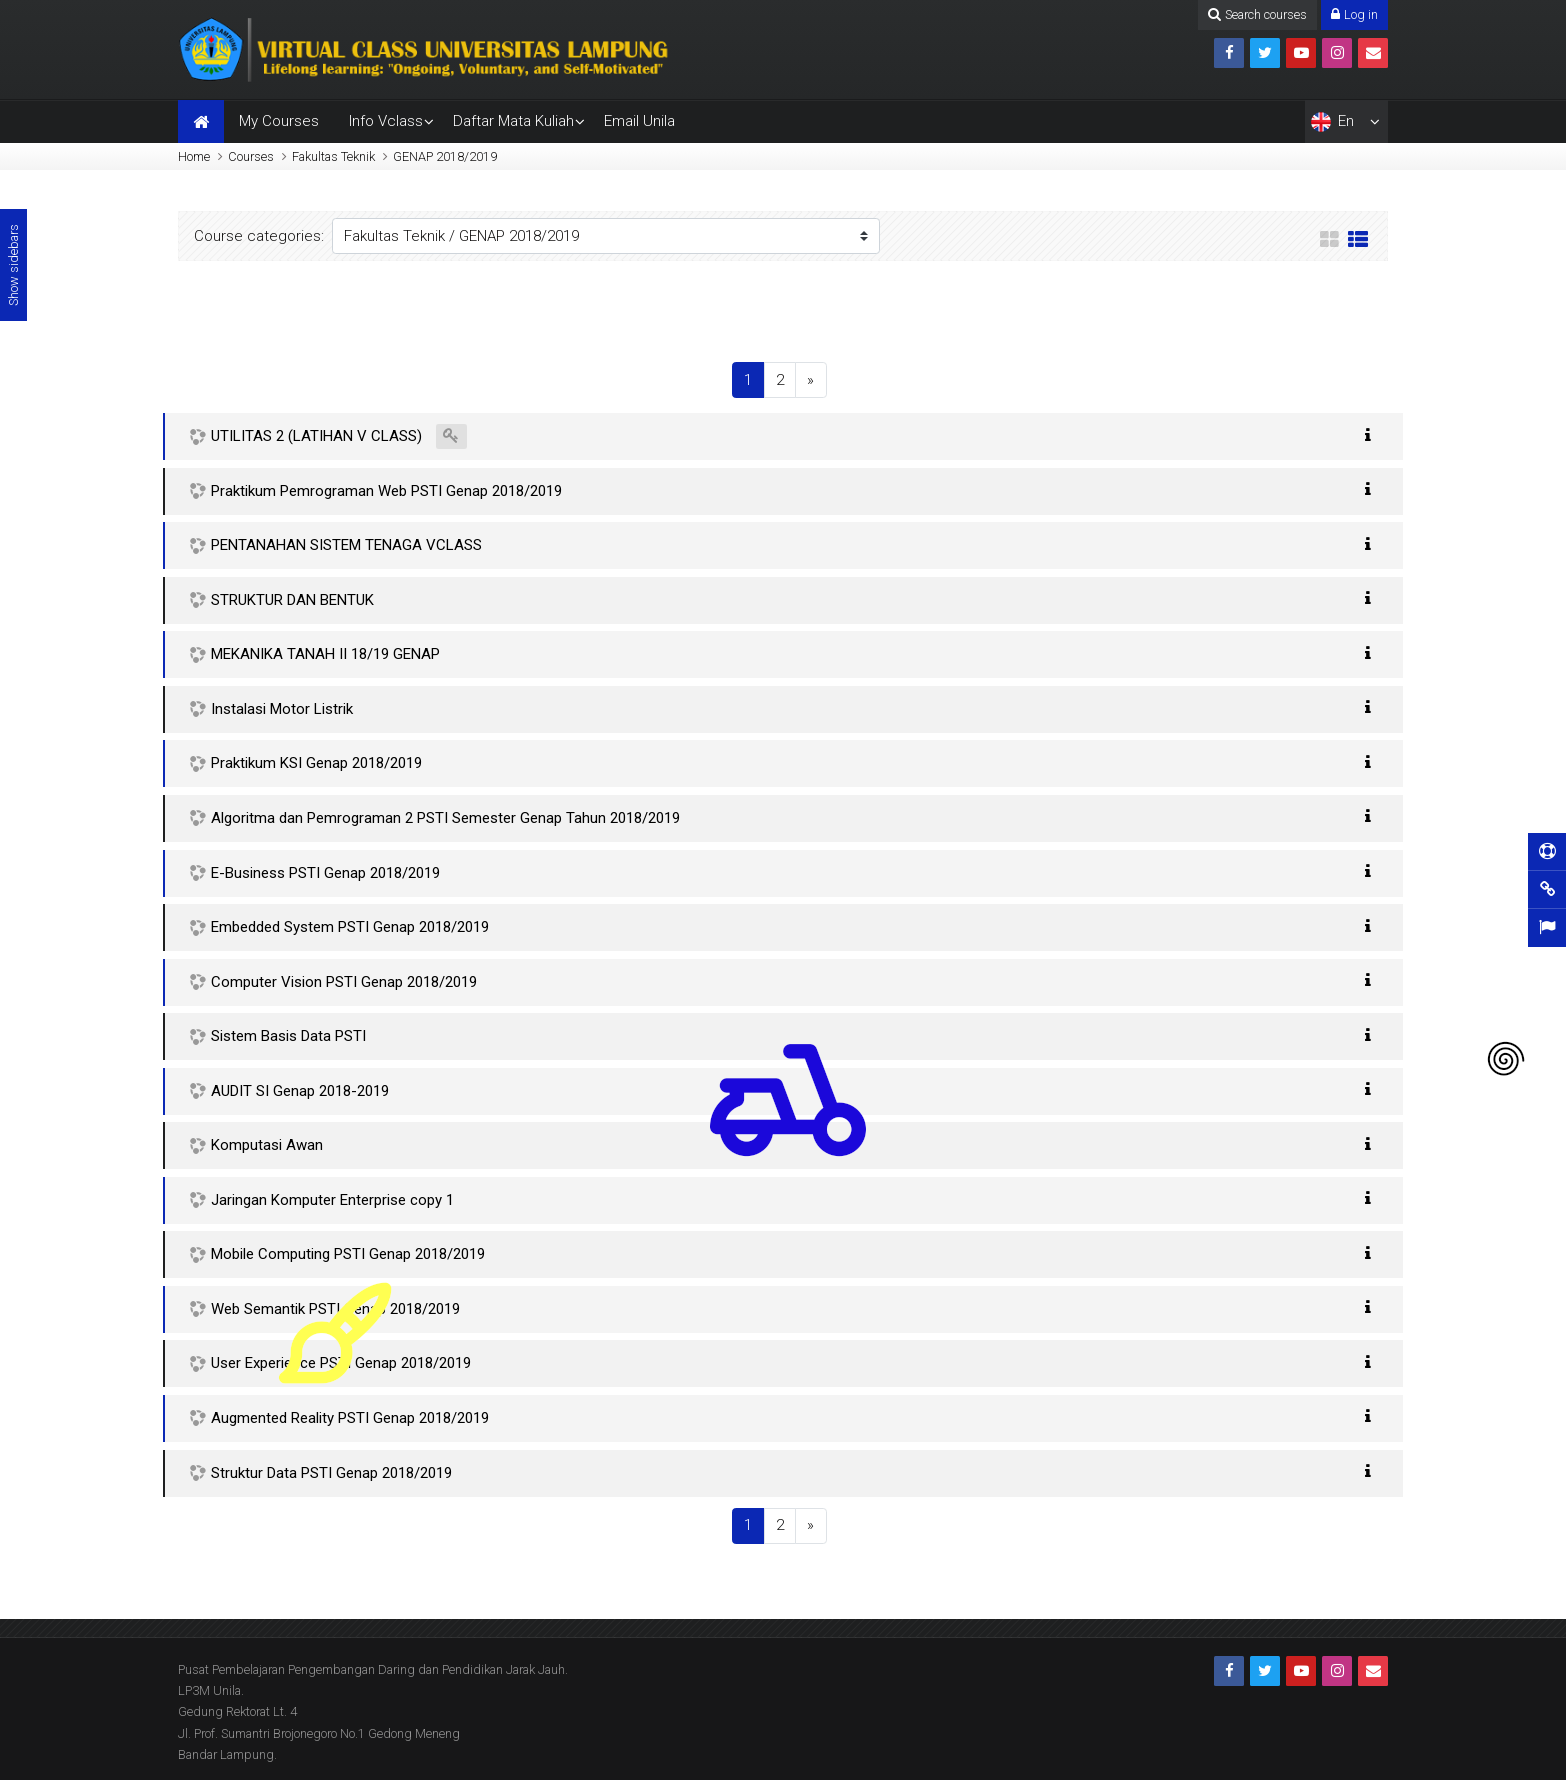  I want to click on access drawing or painting tools, so click(339, 1335).